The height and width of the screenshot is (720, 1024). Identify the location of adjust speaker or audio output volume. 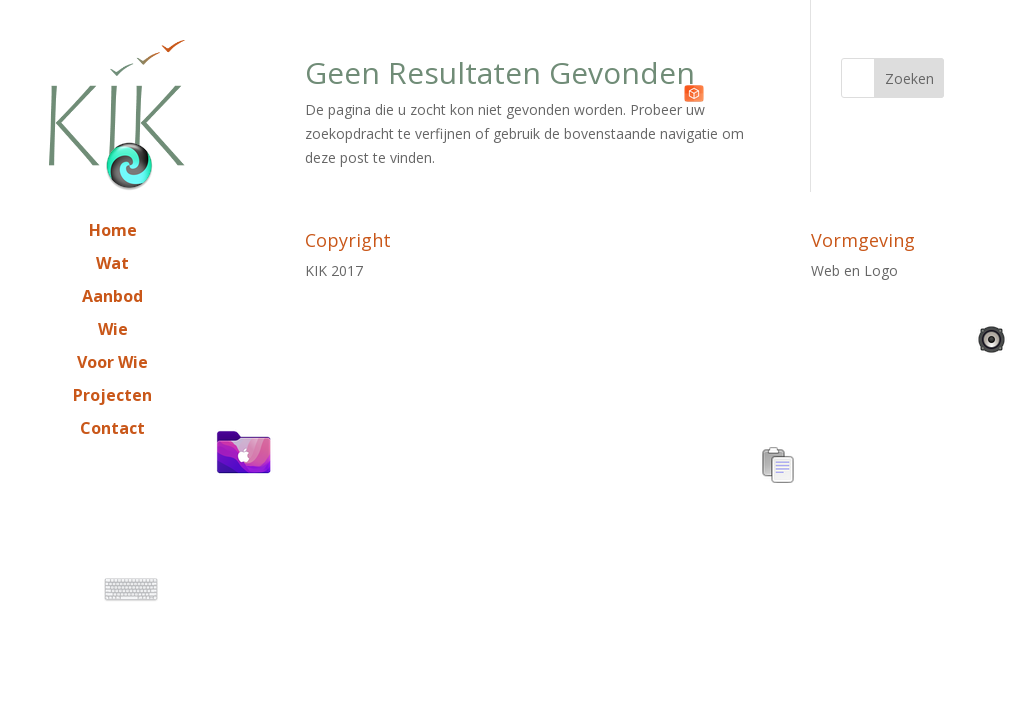
(991, 339).